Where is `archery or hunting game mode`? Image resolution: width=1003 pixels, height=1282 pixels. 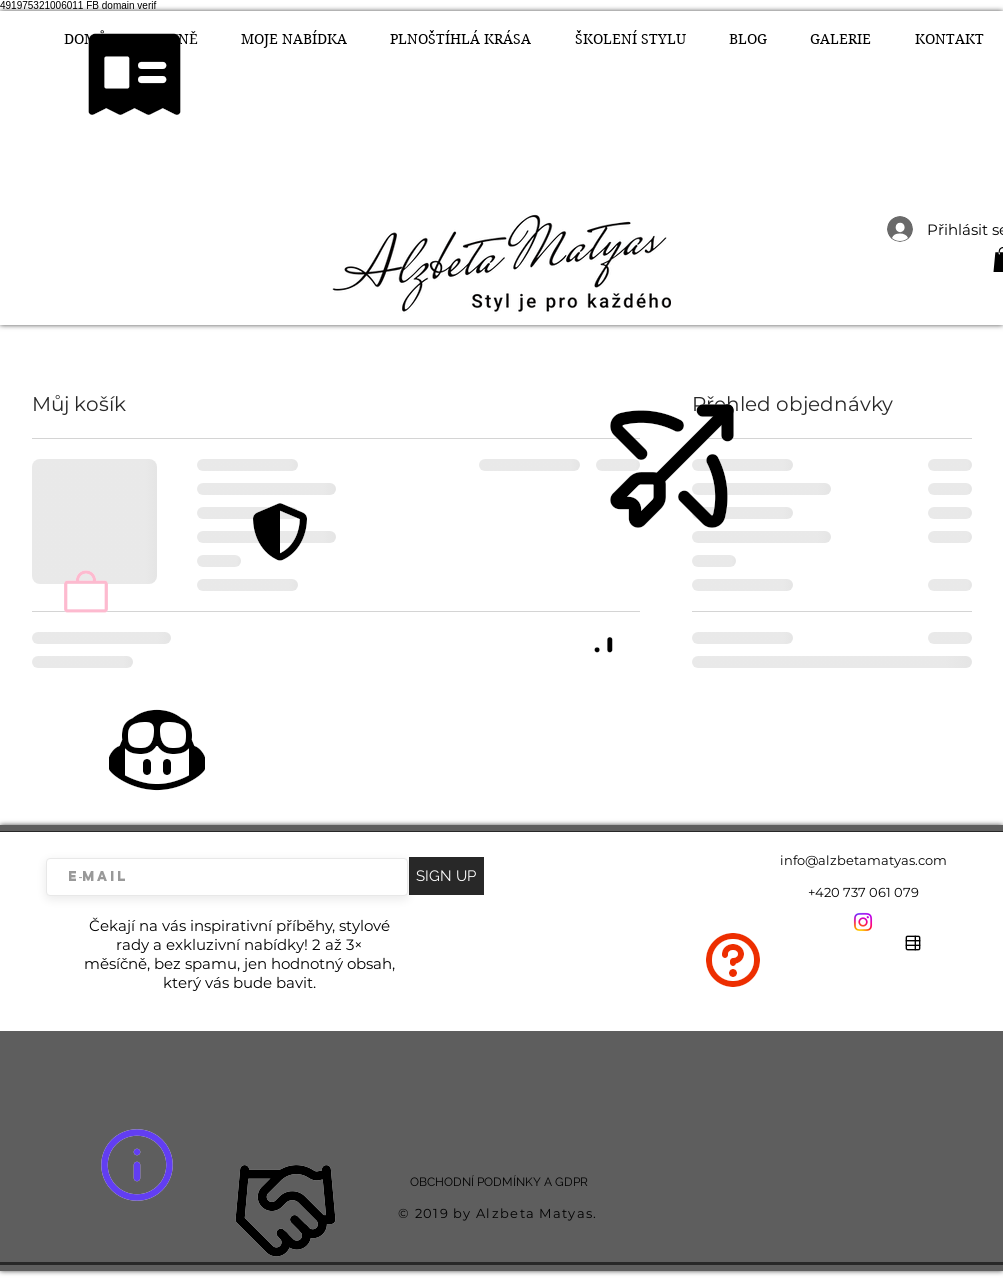
archery or hunting game mode is located at coordinates (672, 466).